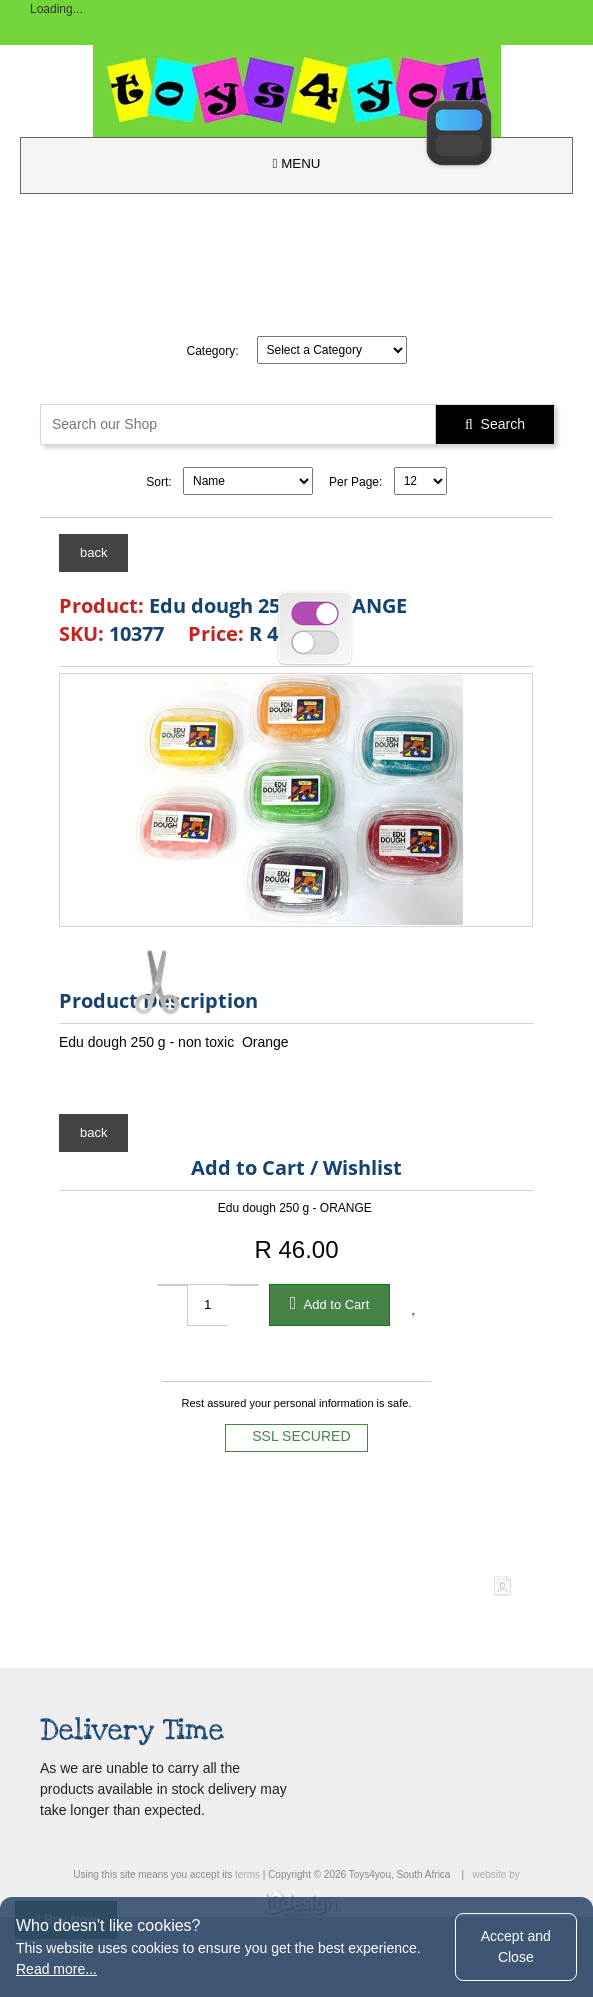 The width and height of the screenshot is (593, 1997). What do you see at coordinates (502, 1585) in the screenshot?
I see `credits or attribution file` at bounding box center [502, 1585].